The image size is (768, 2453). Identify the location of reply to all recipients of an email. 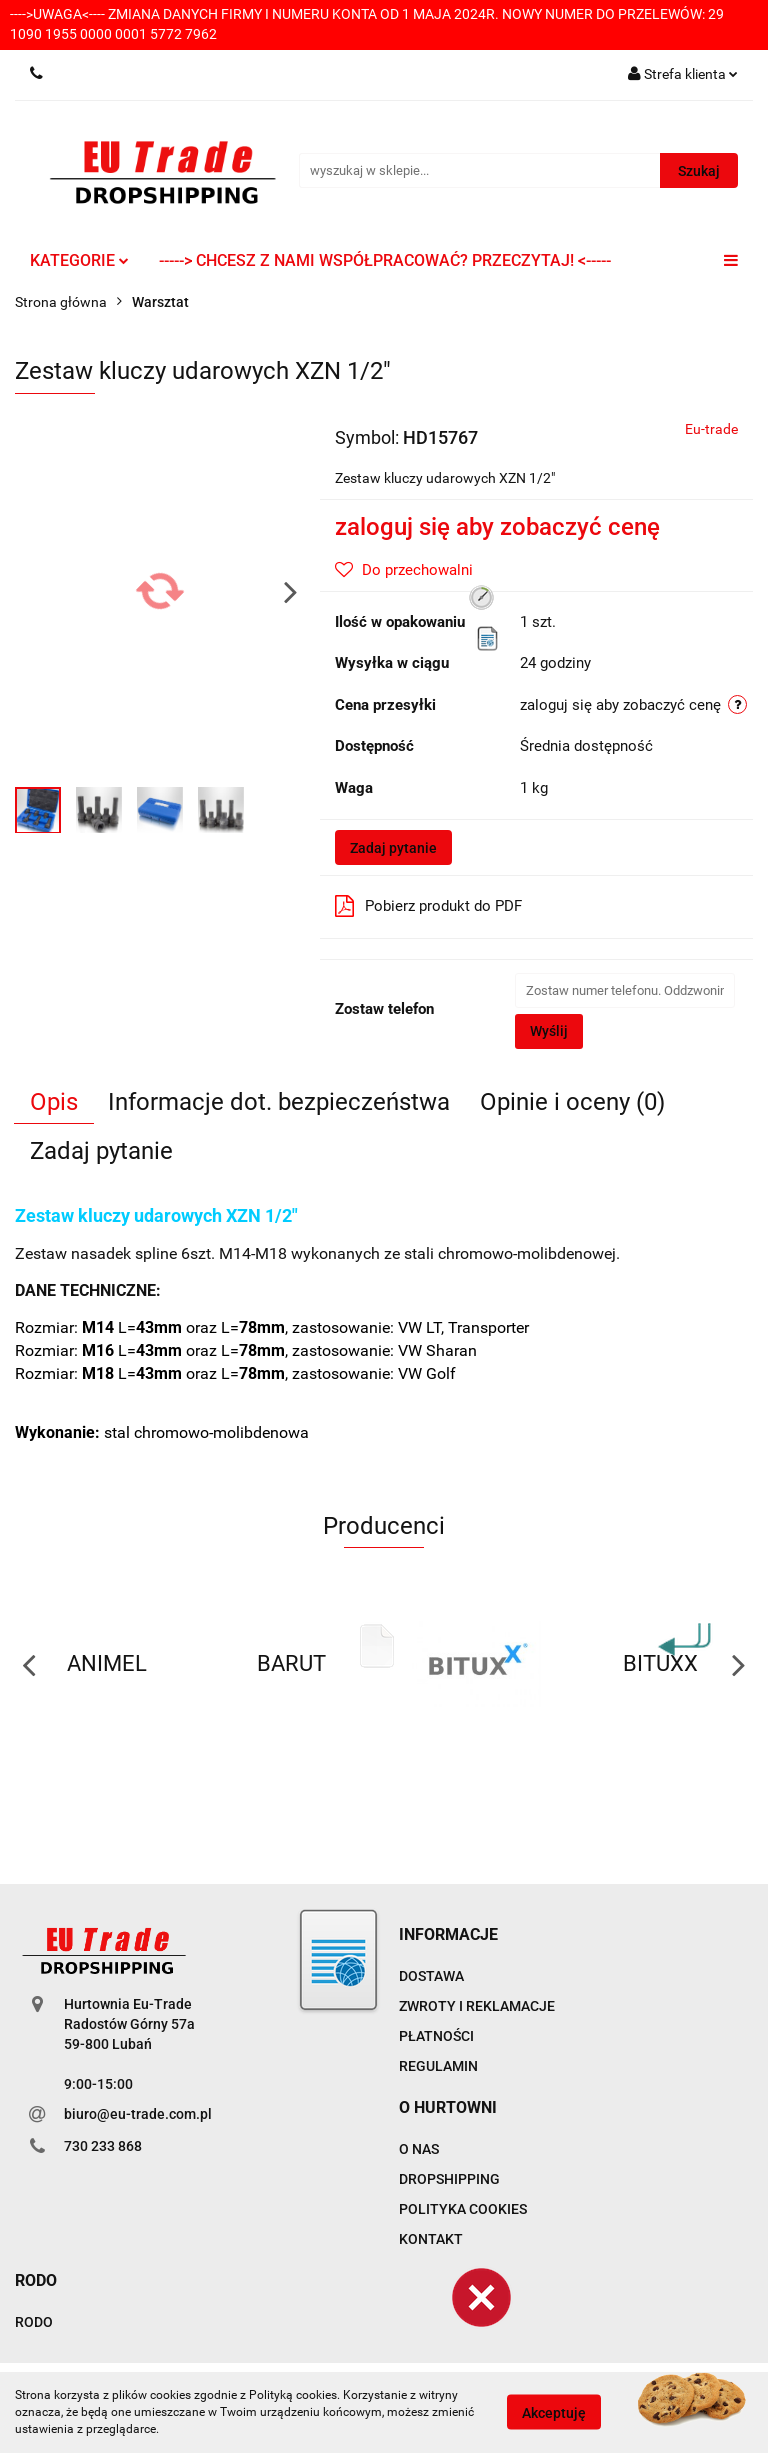
(683, 1635).